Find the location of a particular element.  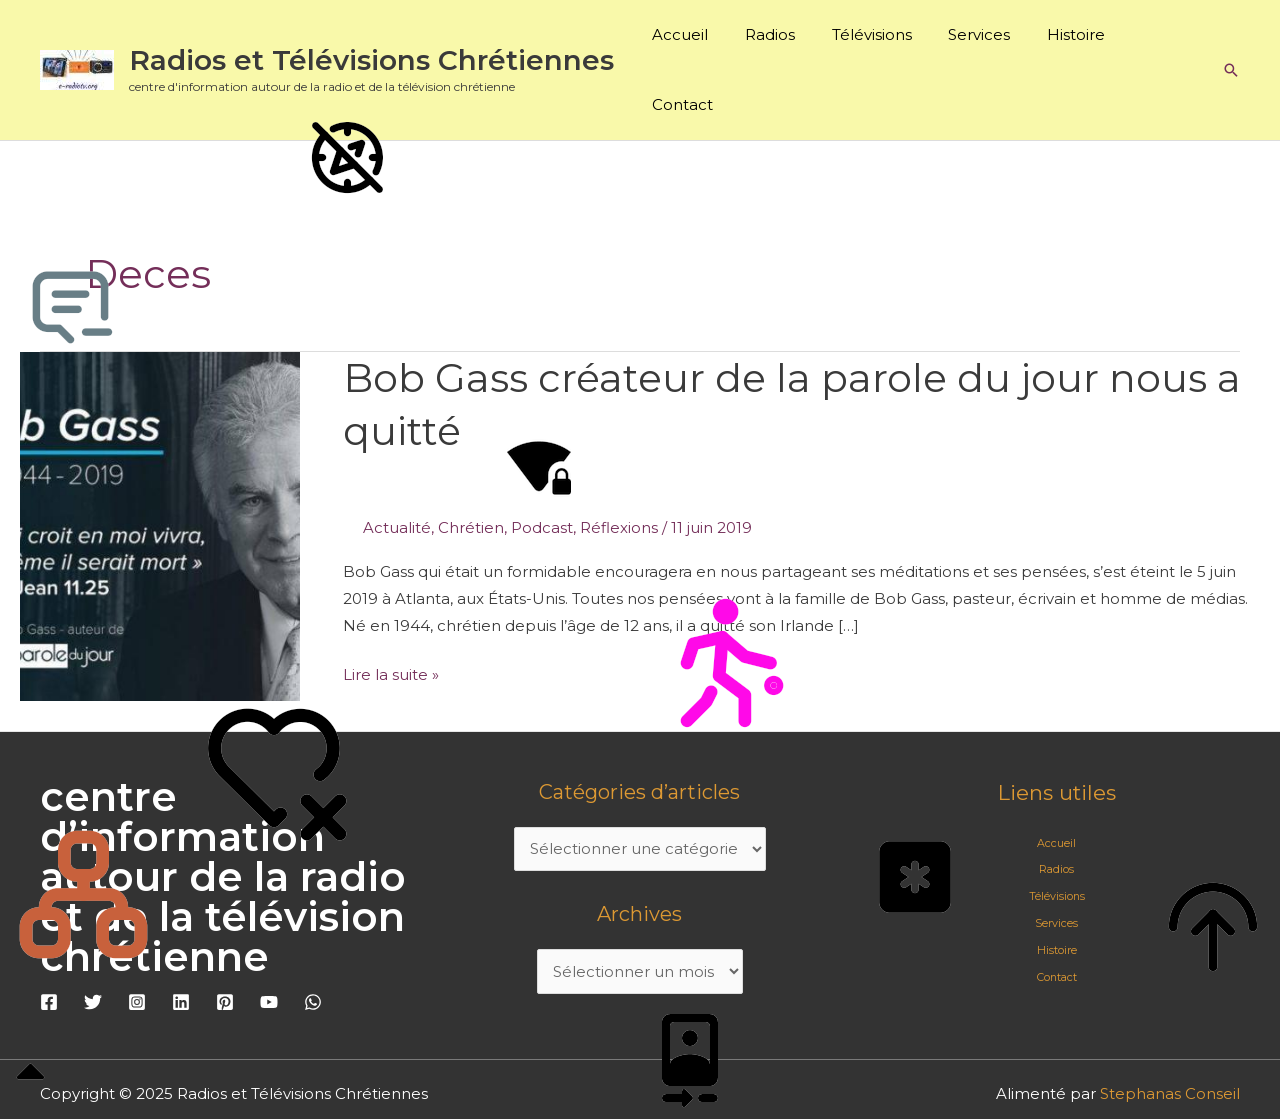

connected to a secure or password-protected wifi network is located at coordinates (539, 468).